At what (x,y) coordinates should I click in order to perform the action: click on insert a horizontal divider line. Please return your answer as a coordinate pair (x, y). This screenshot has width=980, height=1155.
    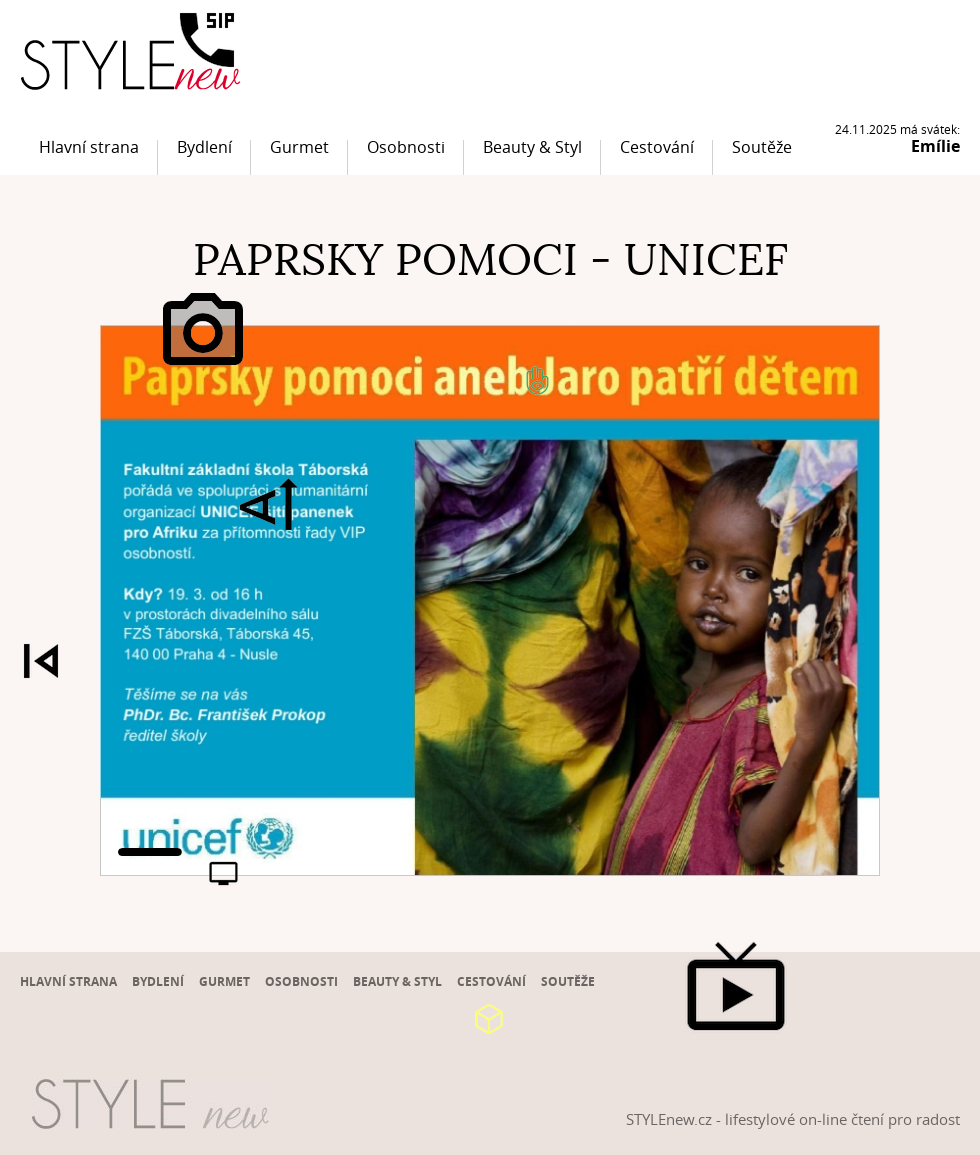
    Looking at the image, I should click on (150, 852).